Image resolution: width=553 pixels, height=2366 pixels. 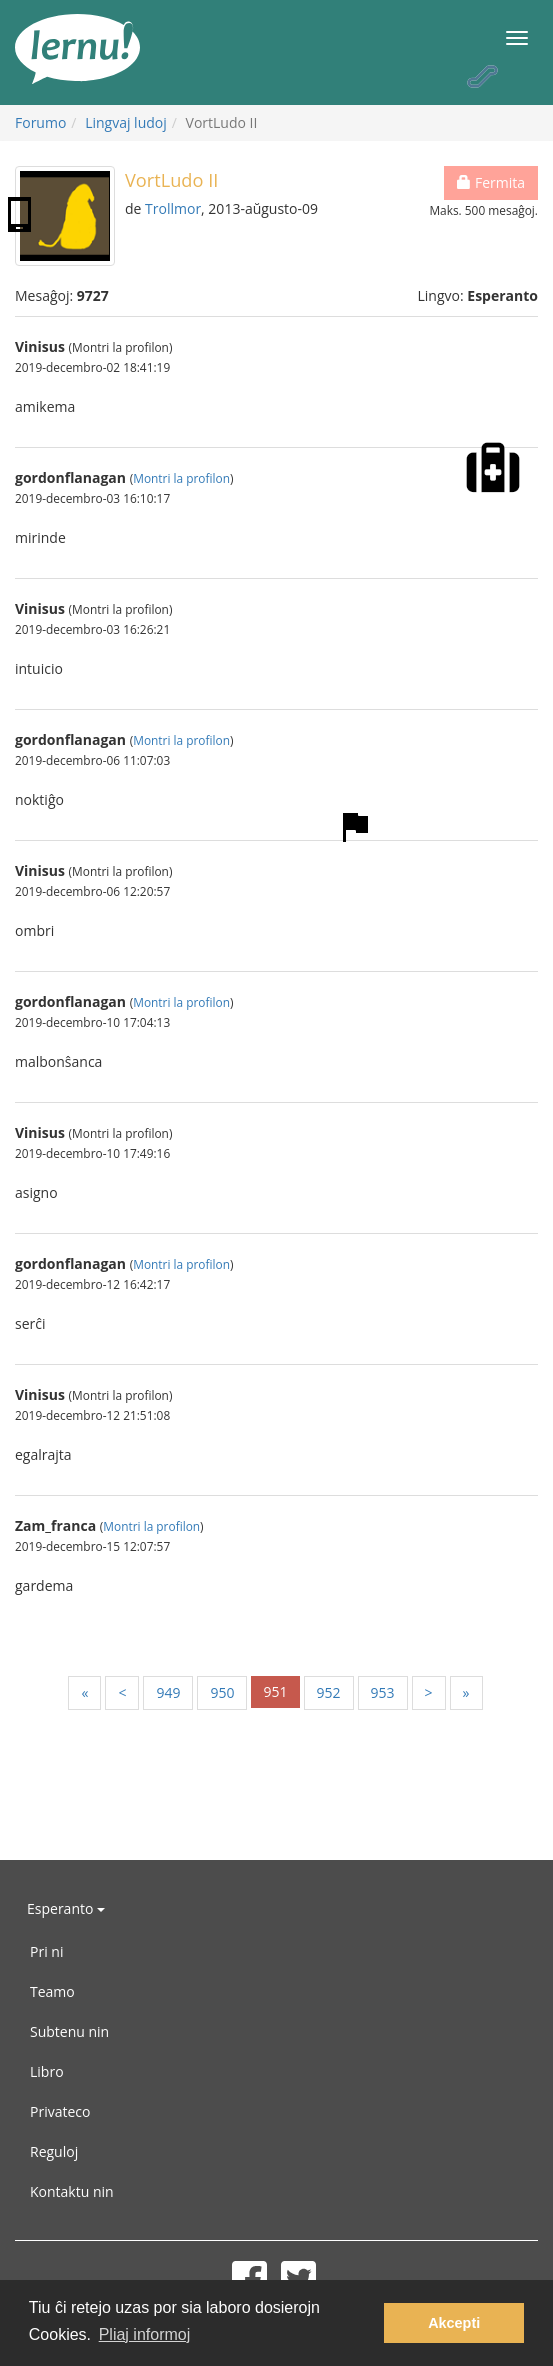 I want to click on flag or report content, so click(x=354, y=826).